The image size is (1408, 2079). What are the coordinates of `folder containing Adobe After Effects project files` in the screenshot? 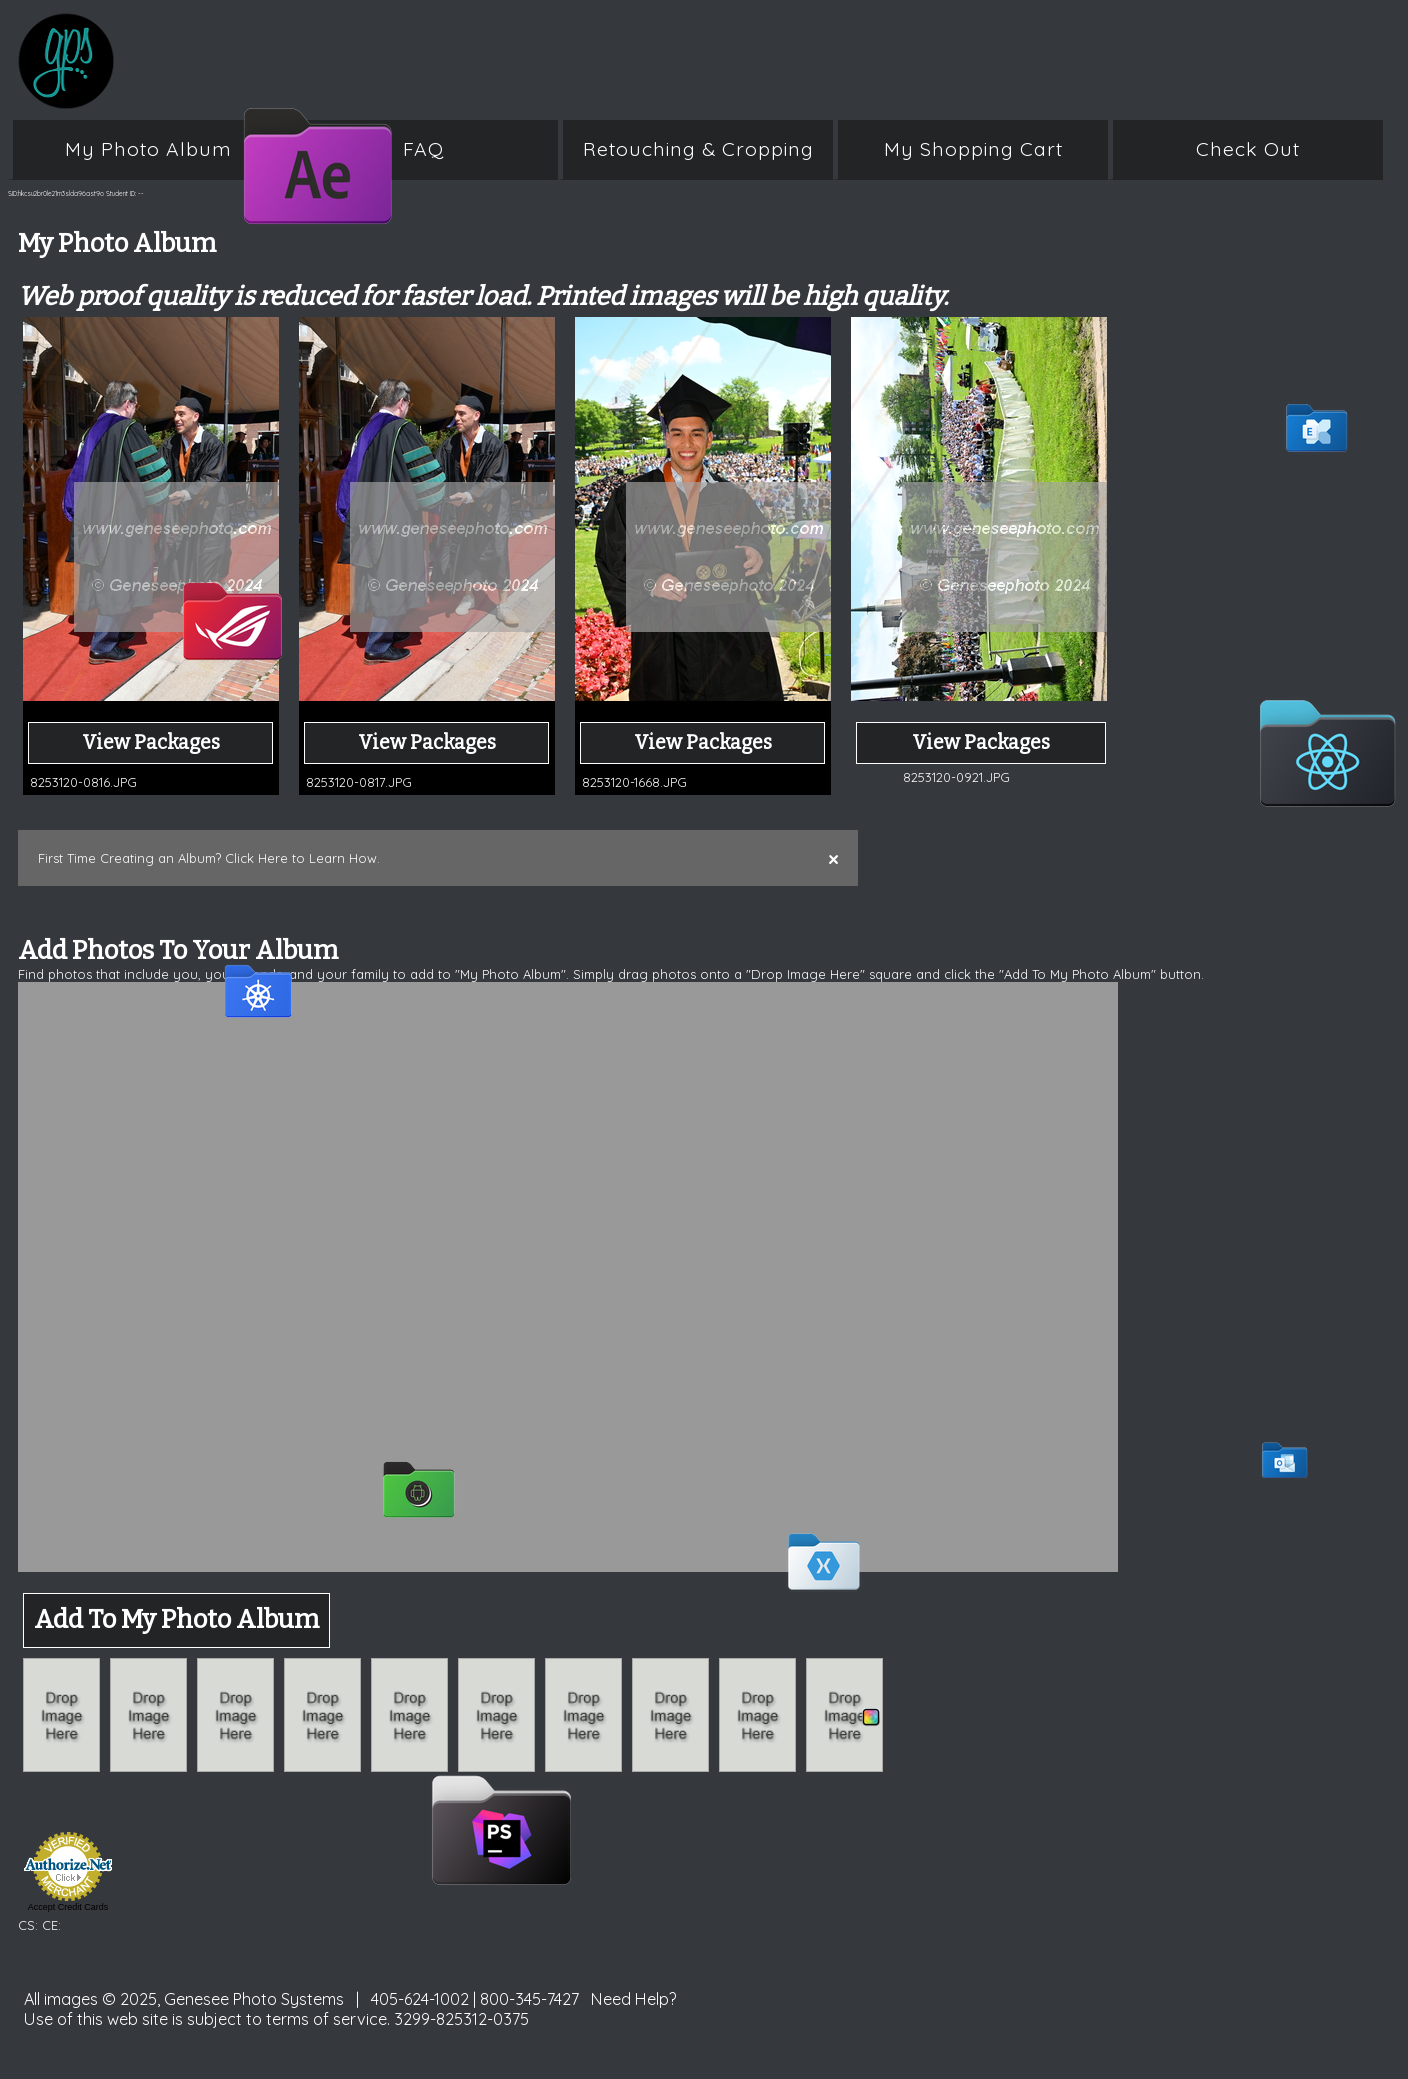 It's located at (317, 170).